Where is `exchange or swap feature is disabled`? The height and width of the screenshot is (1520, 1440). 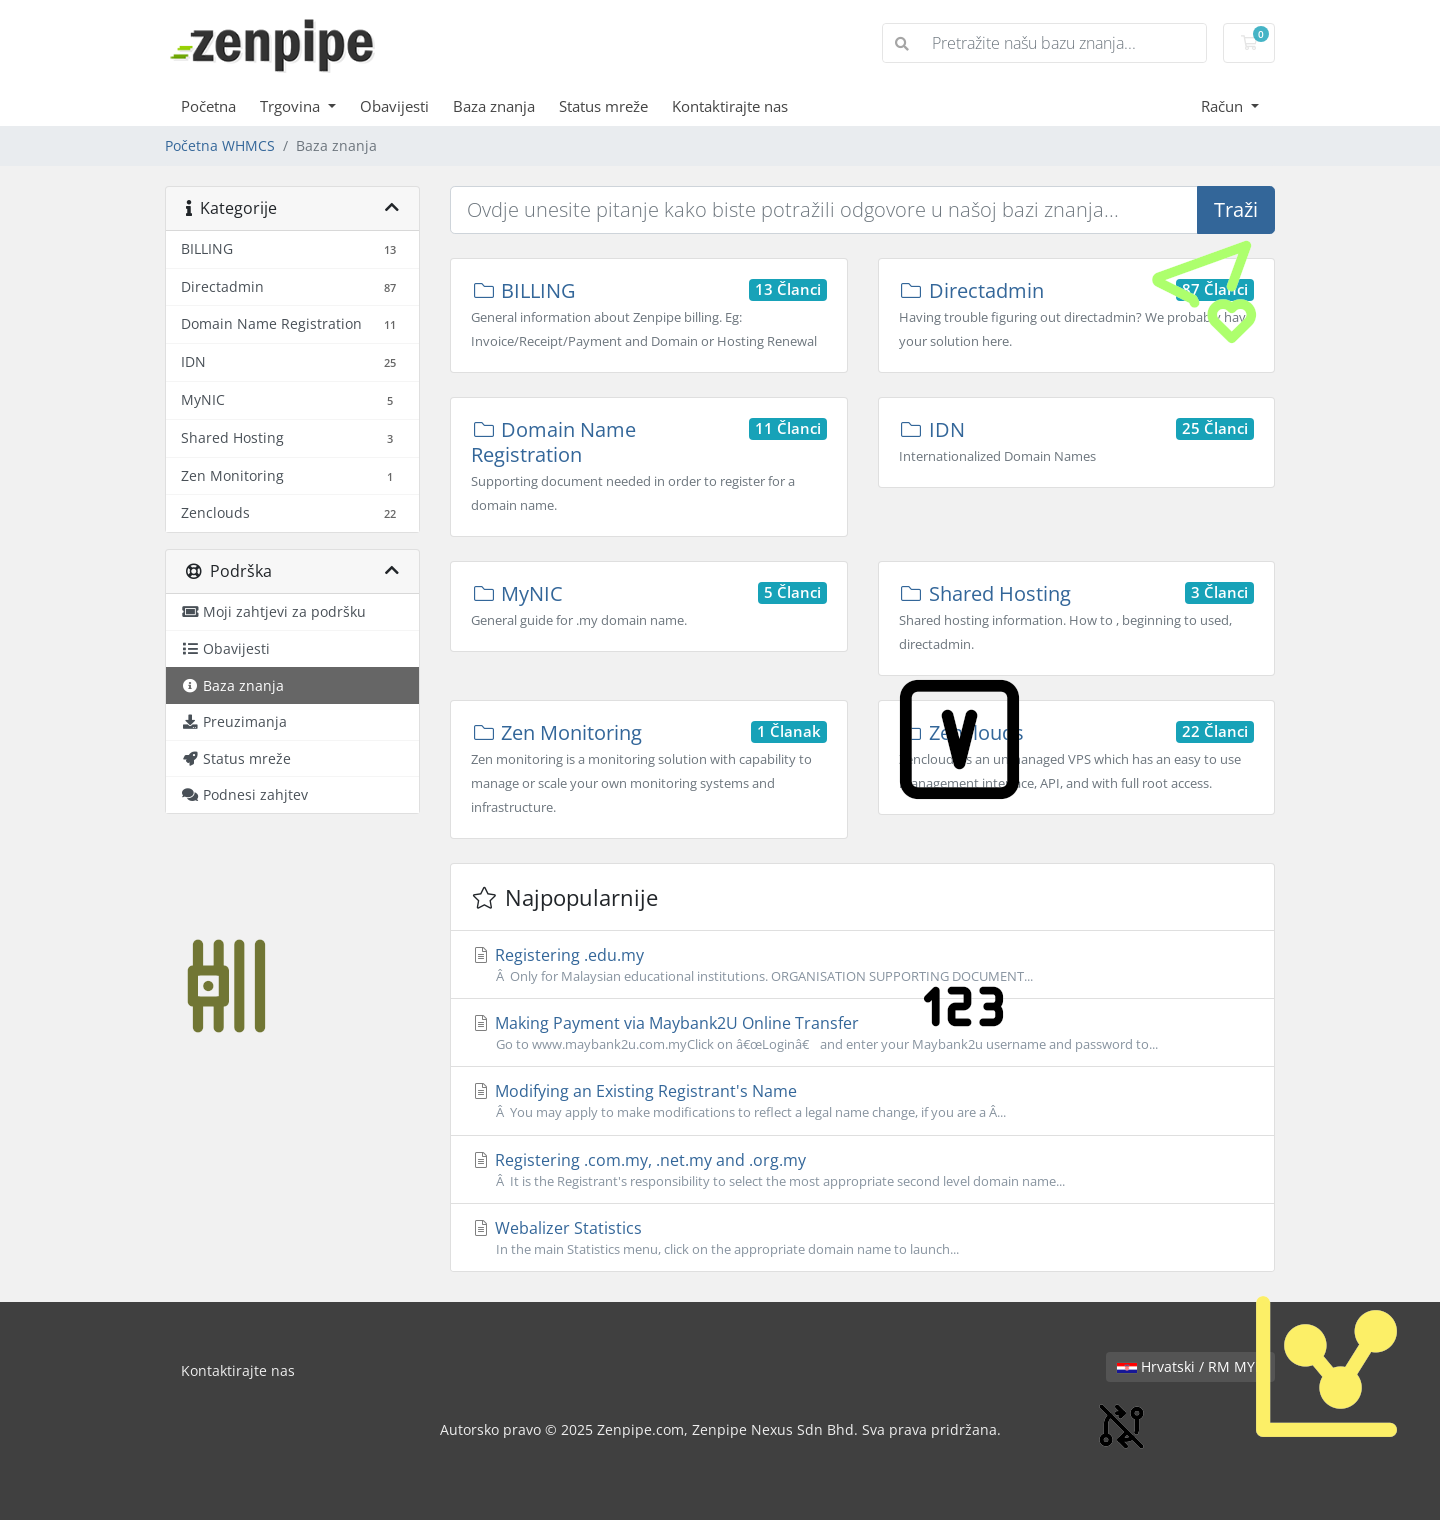 exchange or swap feature is disabled is located at coordinates (1121, 1426).